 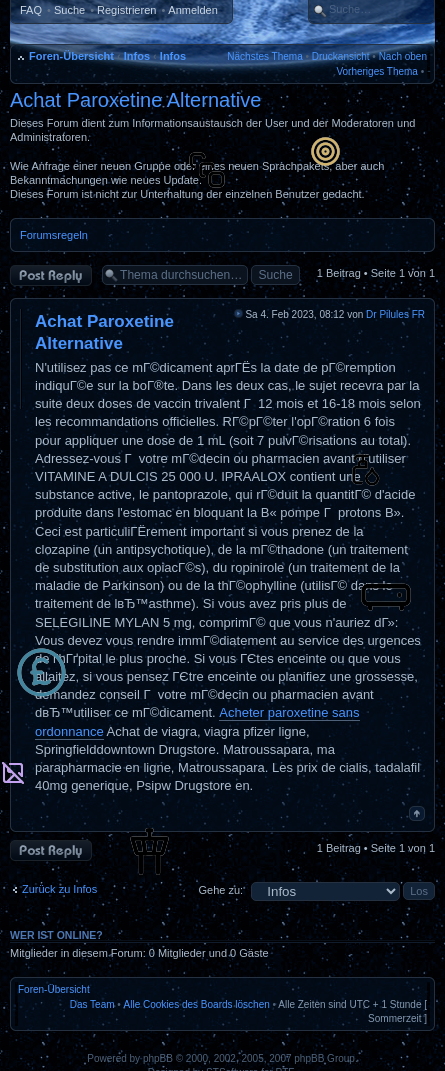 I want to click on image failed to load, so click(x=13, y=773).